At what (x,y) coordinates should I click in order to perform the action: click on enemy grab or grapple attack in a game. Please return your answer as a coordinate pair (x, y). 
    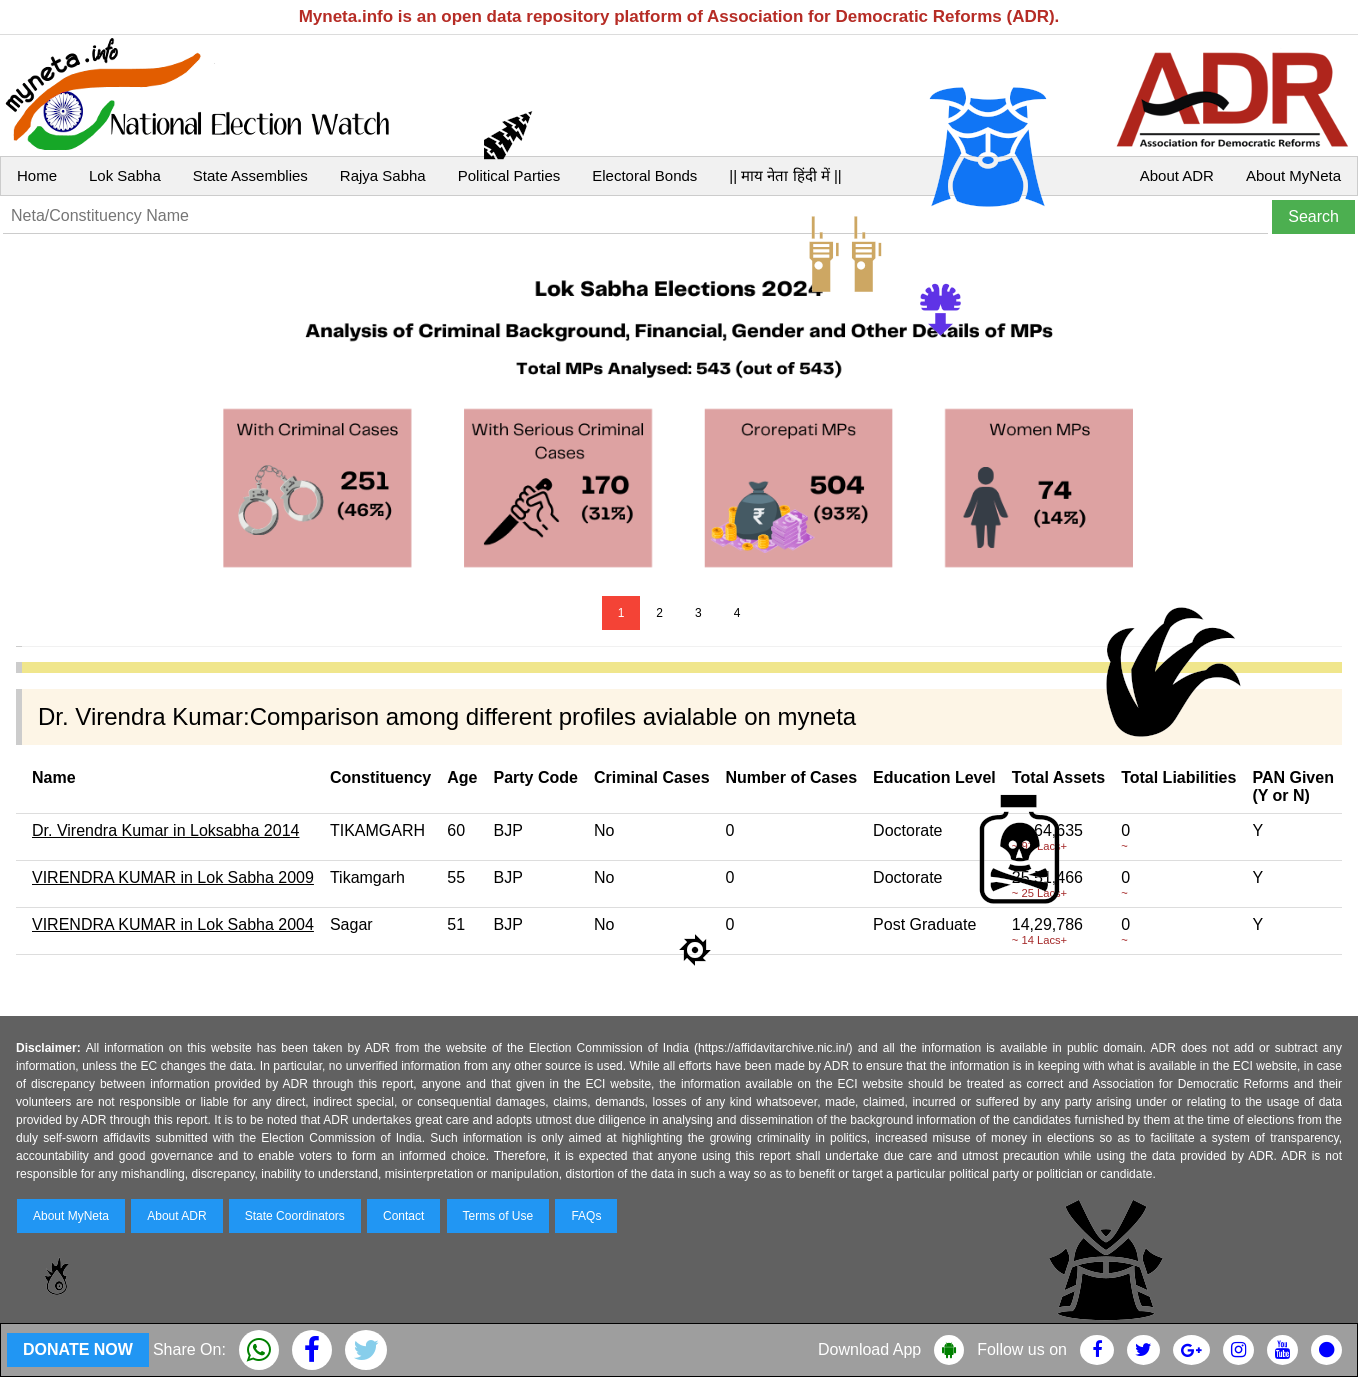
    Looking at the image, I should click on (1173, 669).